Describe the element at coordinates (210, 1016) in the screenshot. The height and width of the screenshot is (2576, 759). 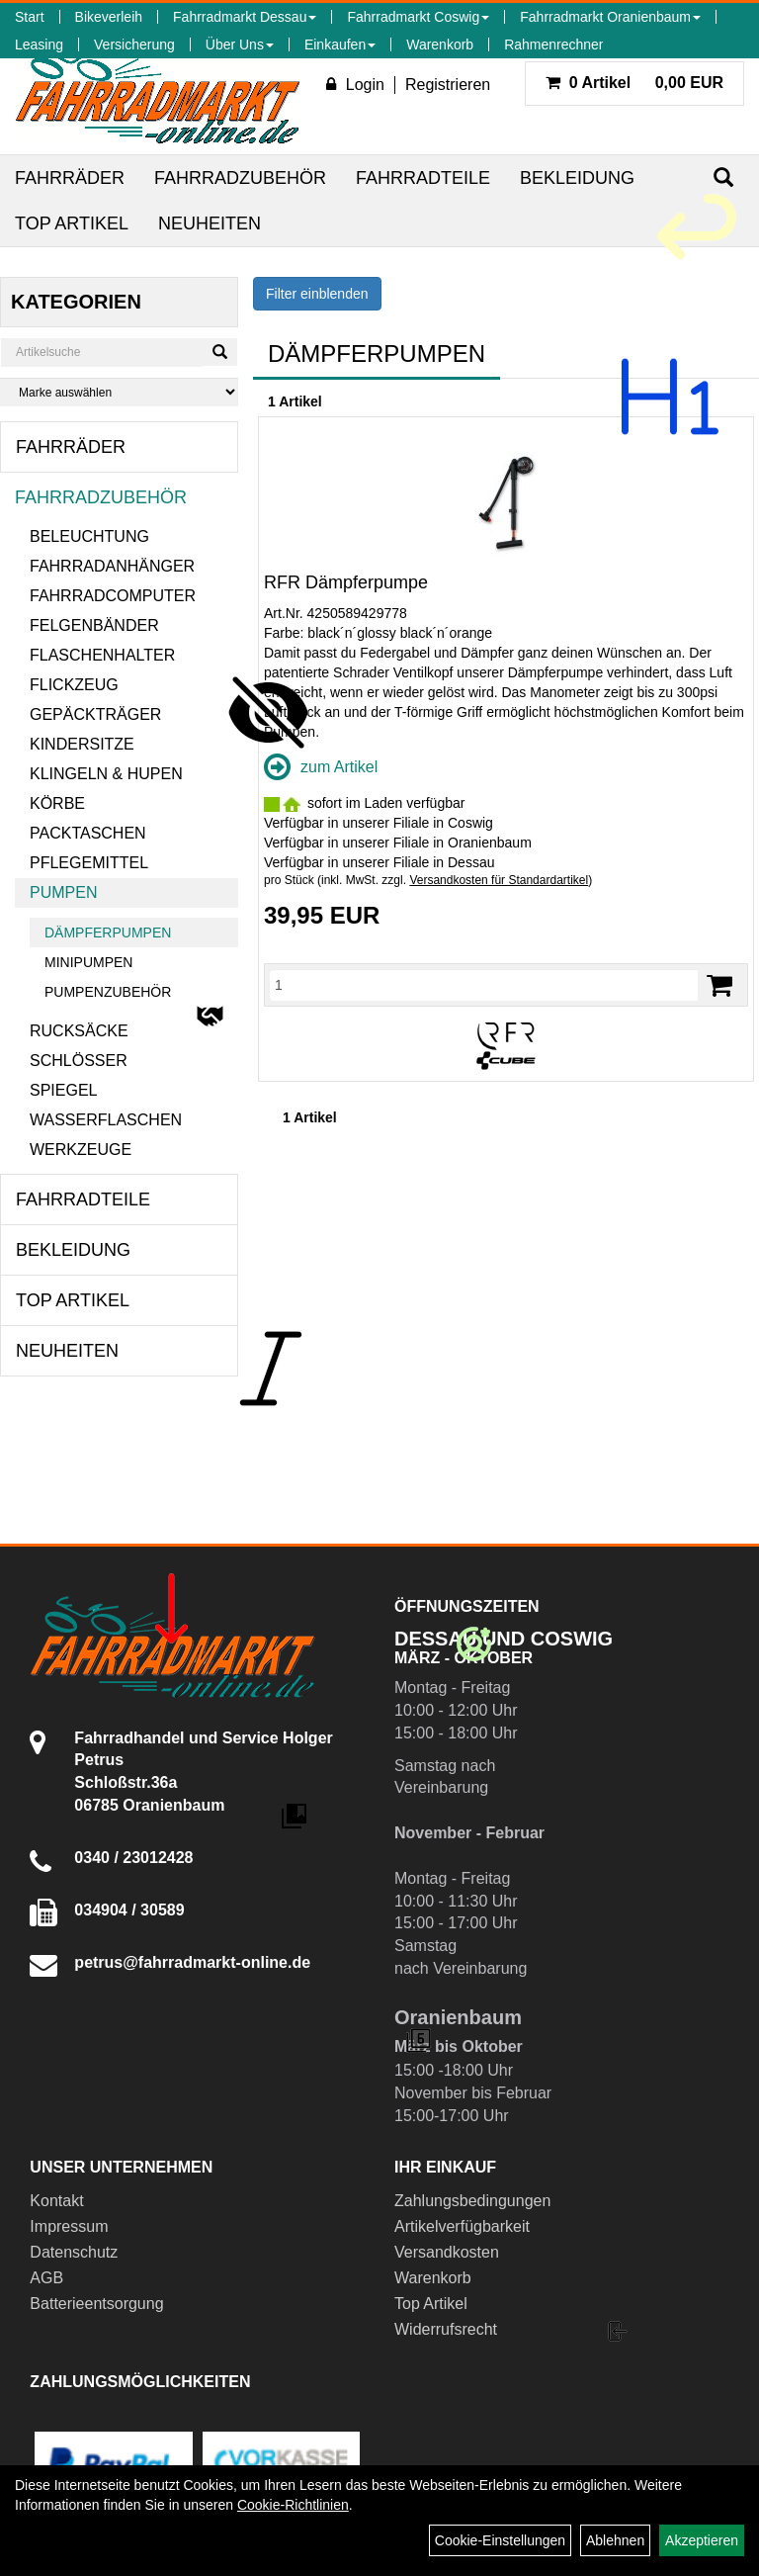
I see `confirm a partnership or agreement` at that location.